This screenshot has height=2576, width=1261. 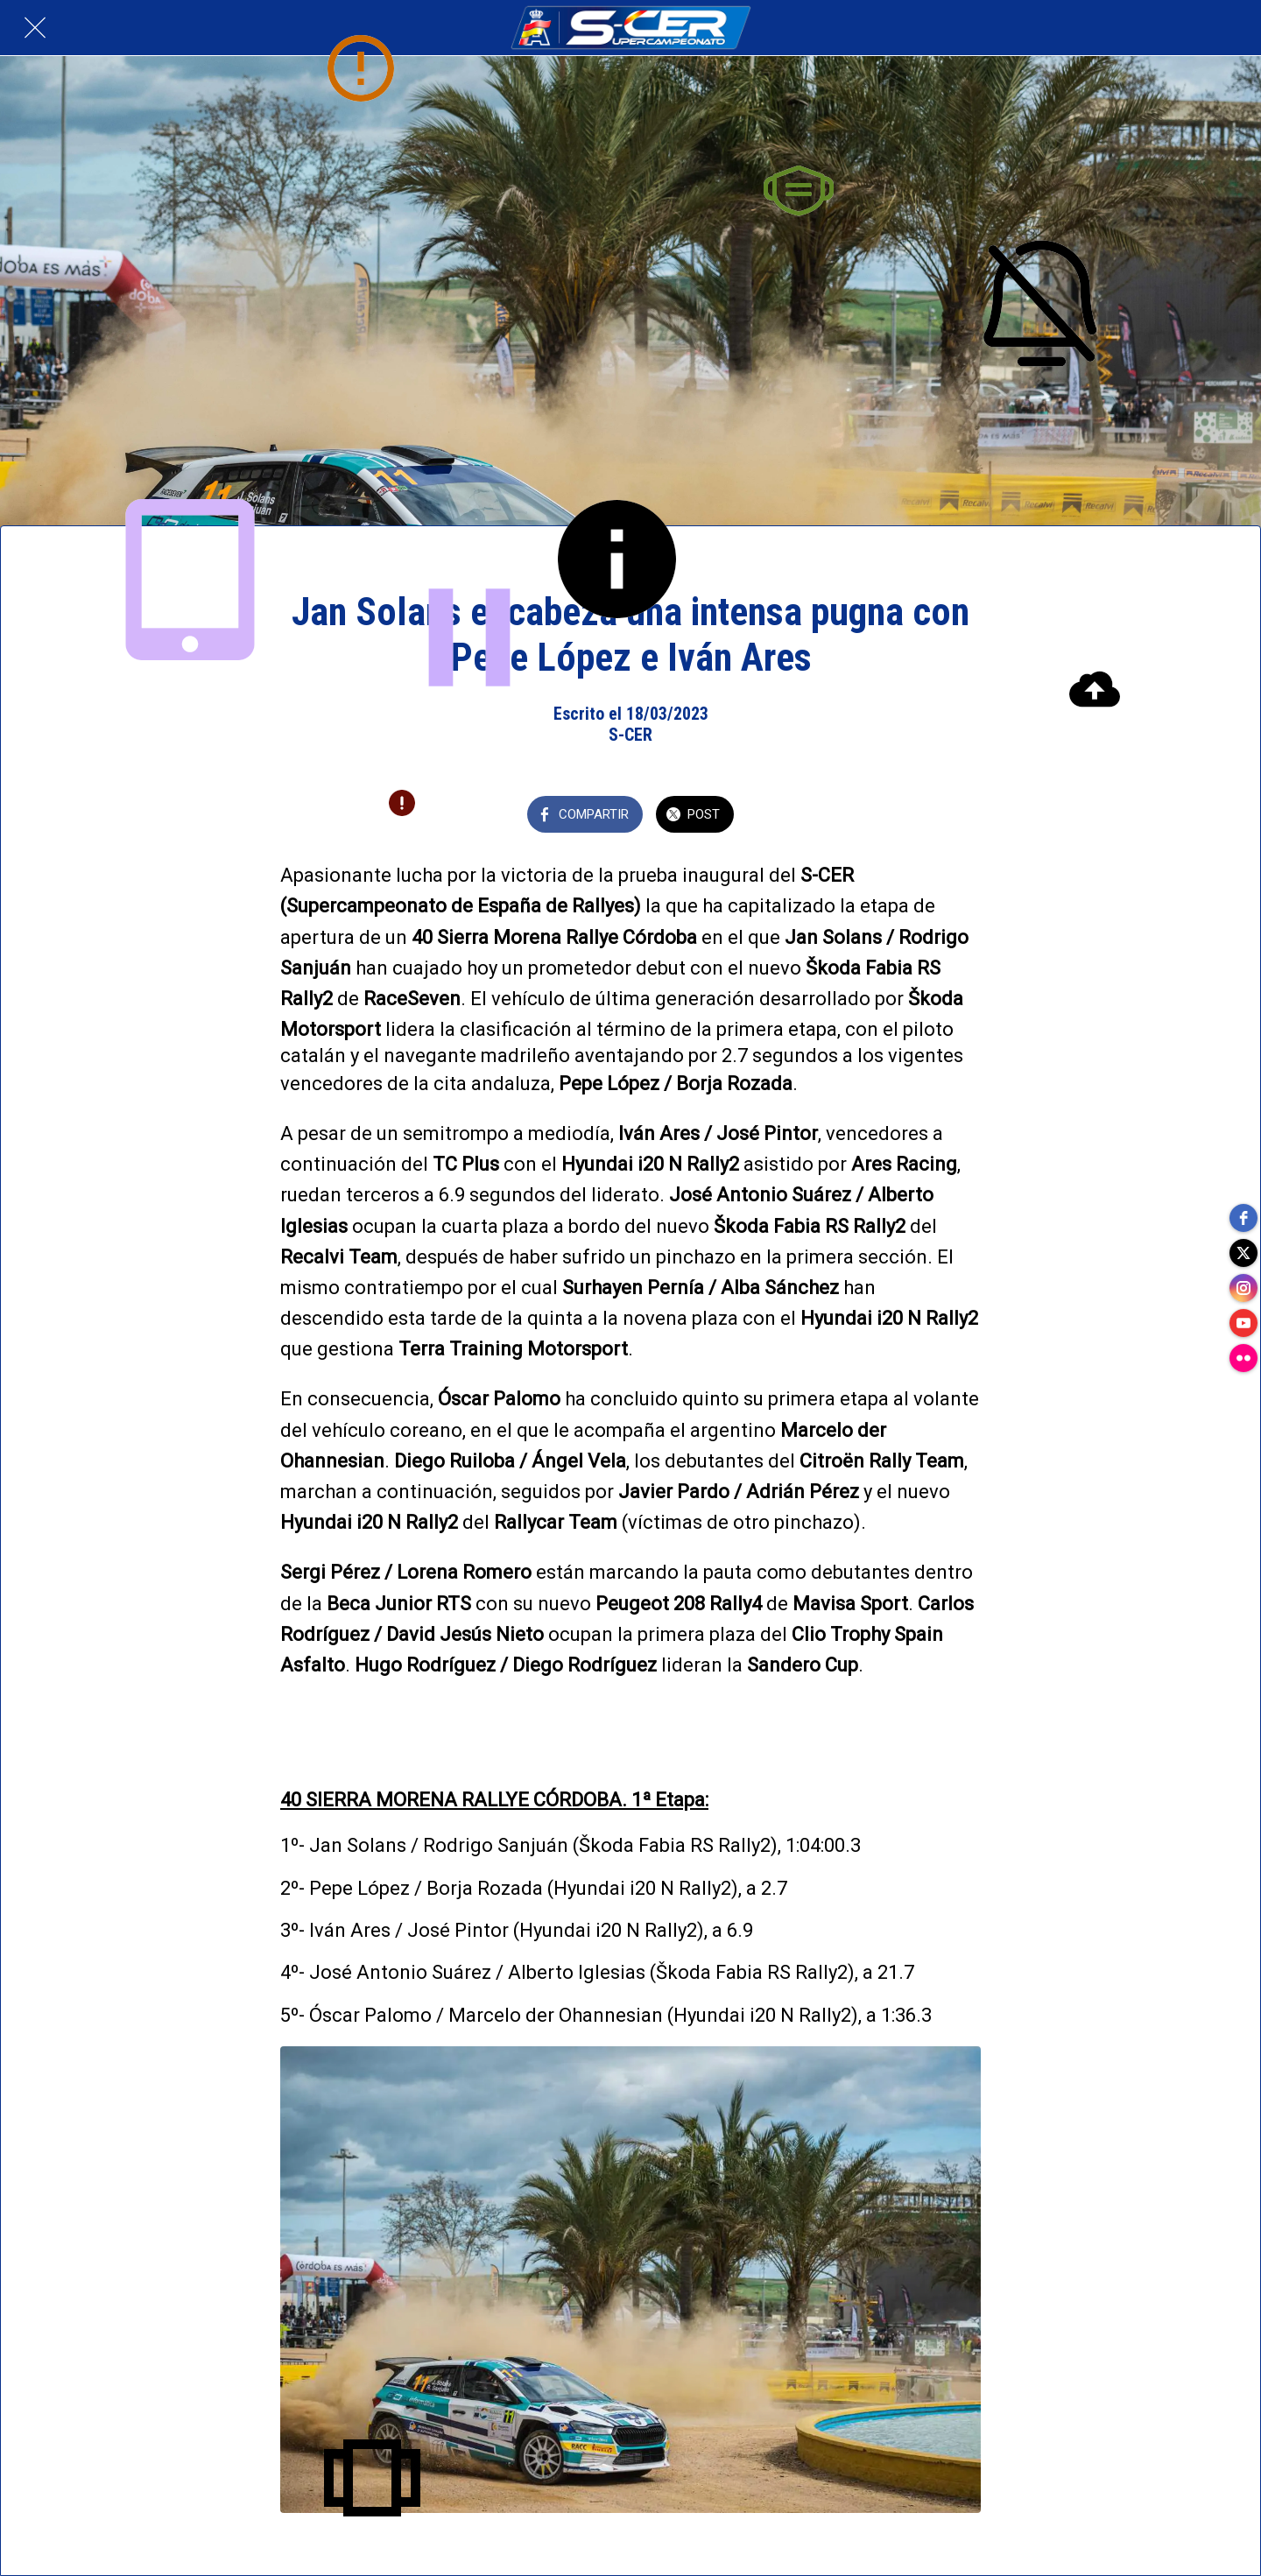 What do you see at coordinates (372, 2478) in the screenshot?
I see `view content in carousel mode` at bounding box center [372, 2478].